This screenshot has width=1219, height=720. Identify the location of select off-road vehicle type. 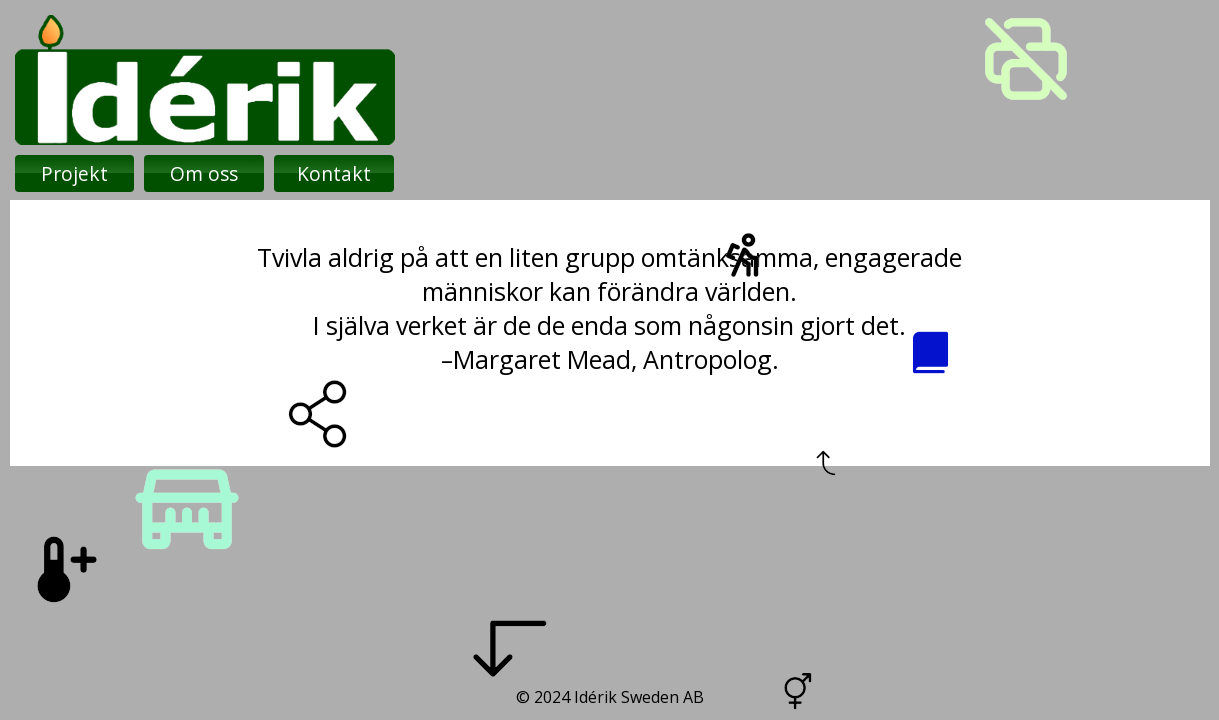
(187, 511).